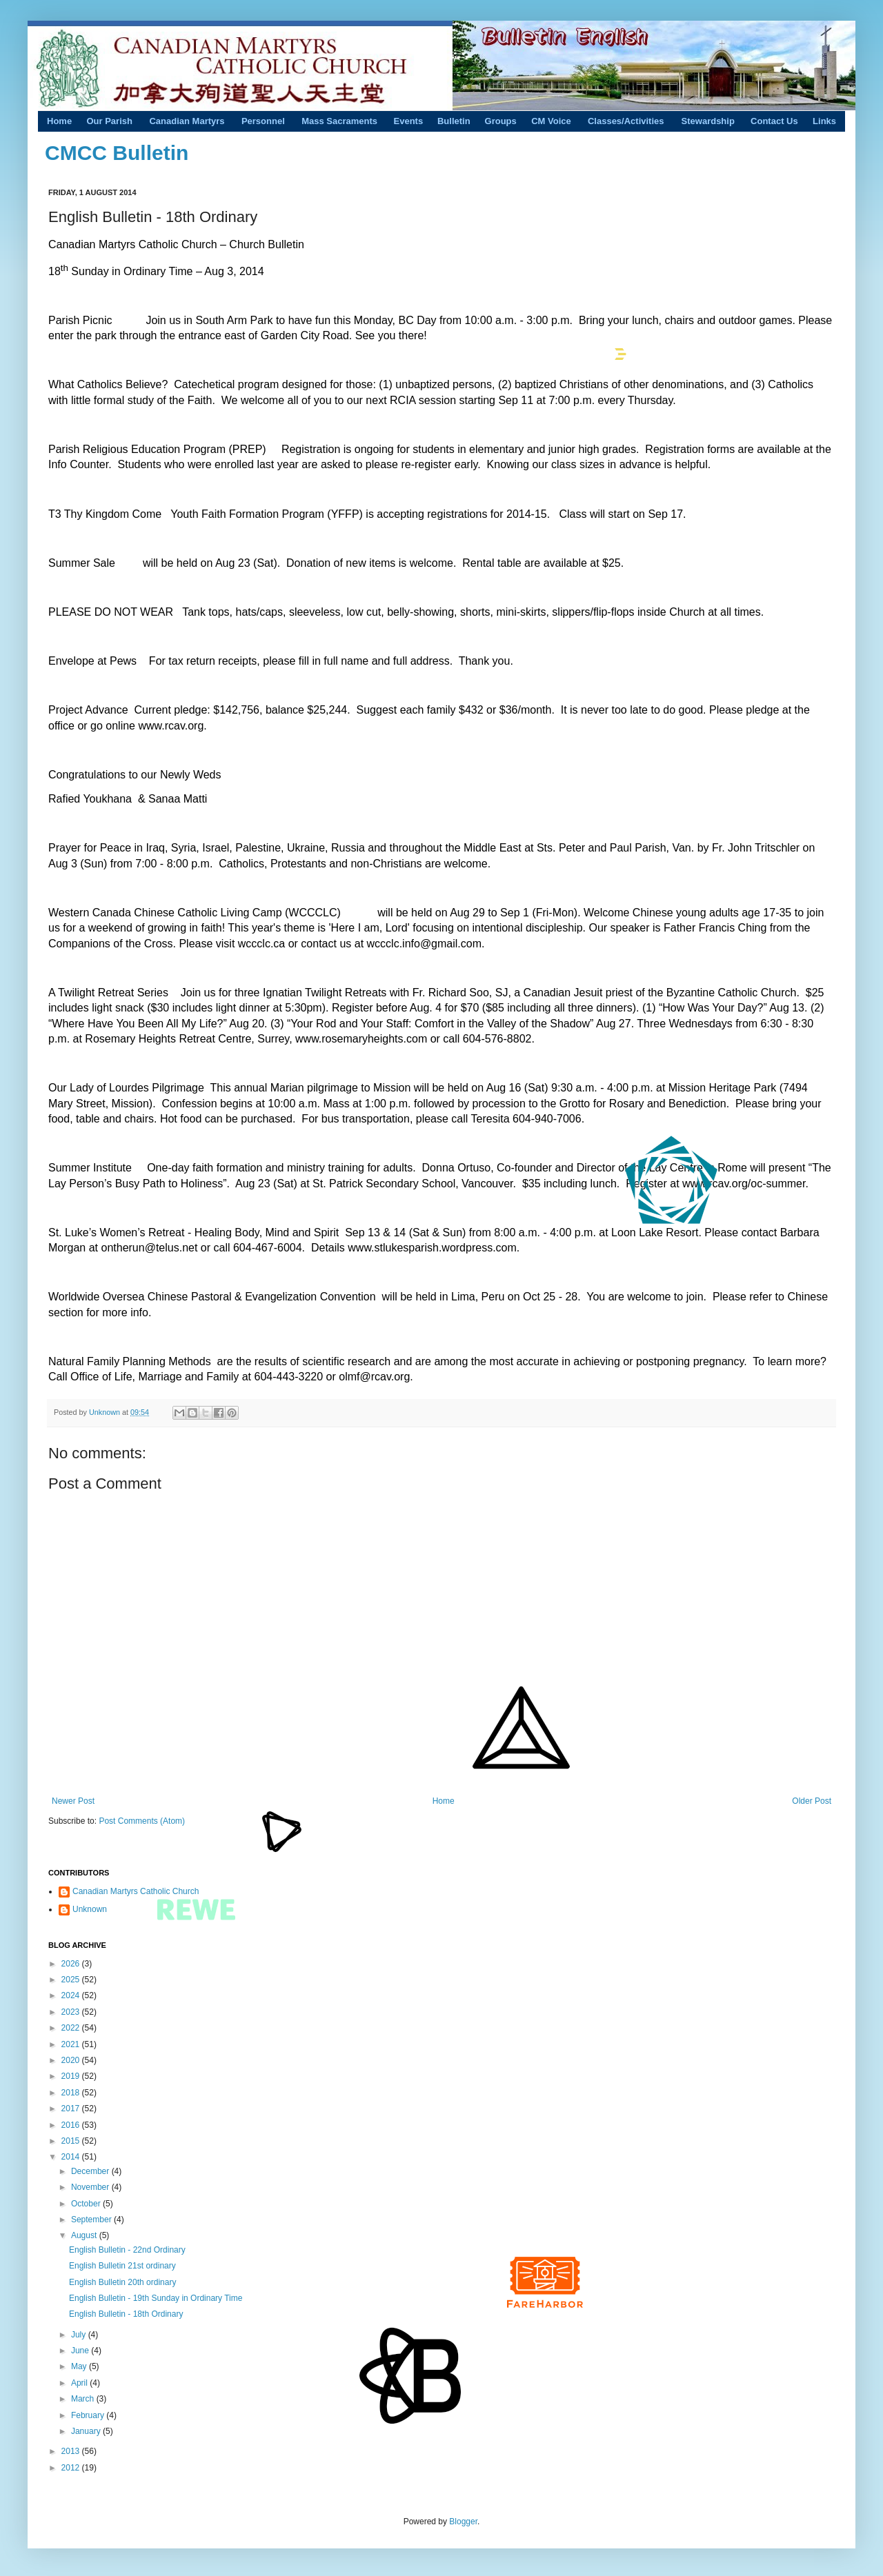 Image resolution: width=883 pixels, height=2576 pixels. I want to click on react-bootstrap framework logo, so click(410, 2375).